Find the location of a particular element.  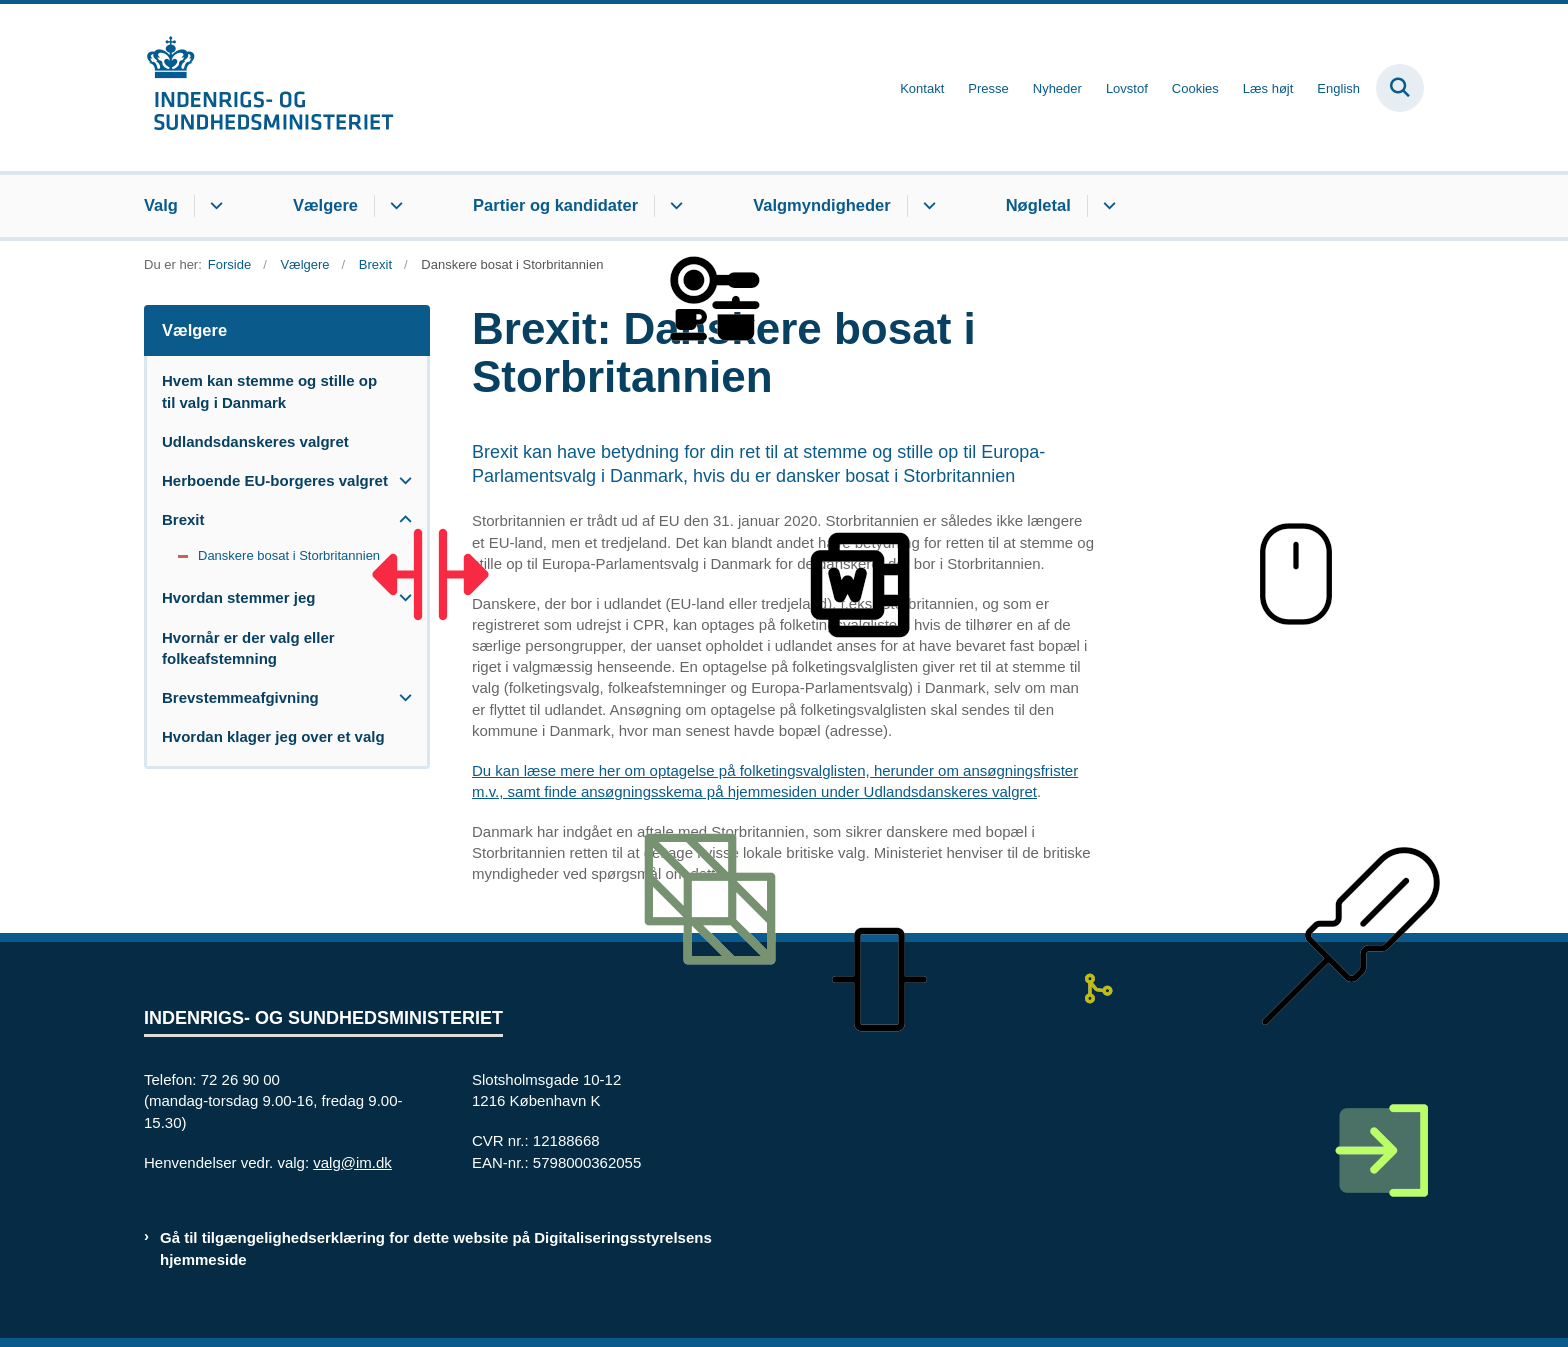

split view horizontally is located at coordinates (430, 574).